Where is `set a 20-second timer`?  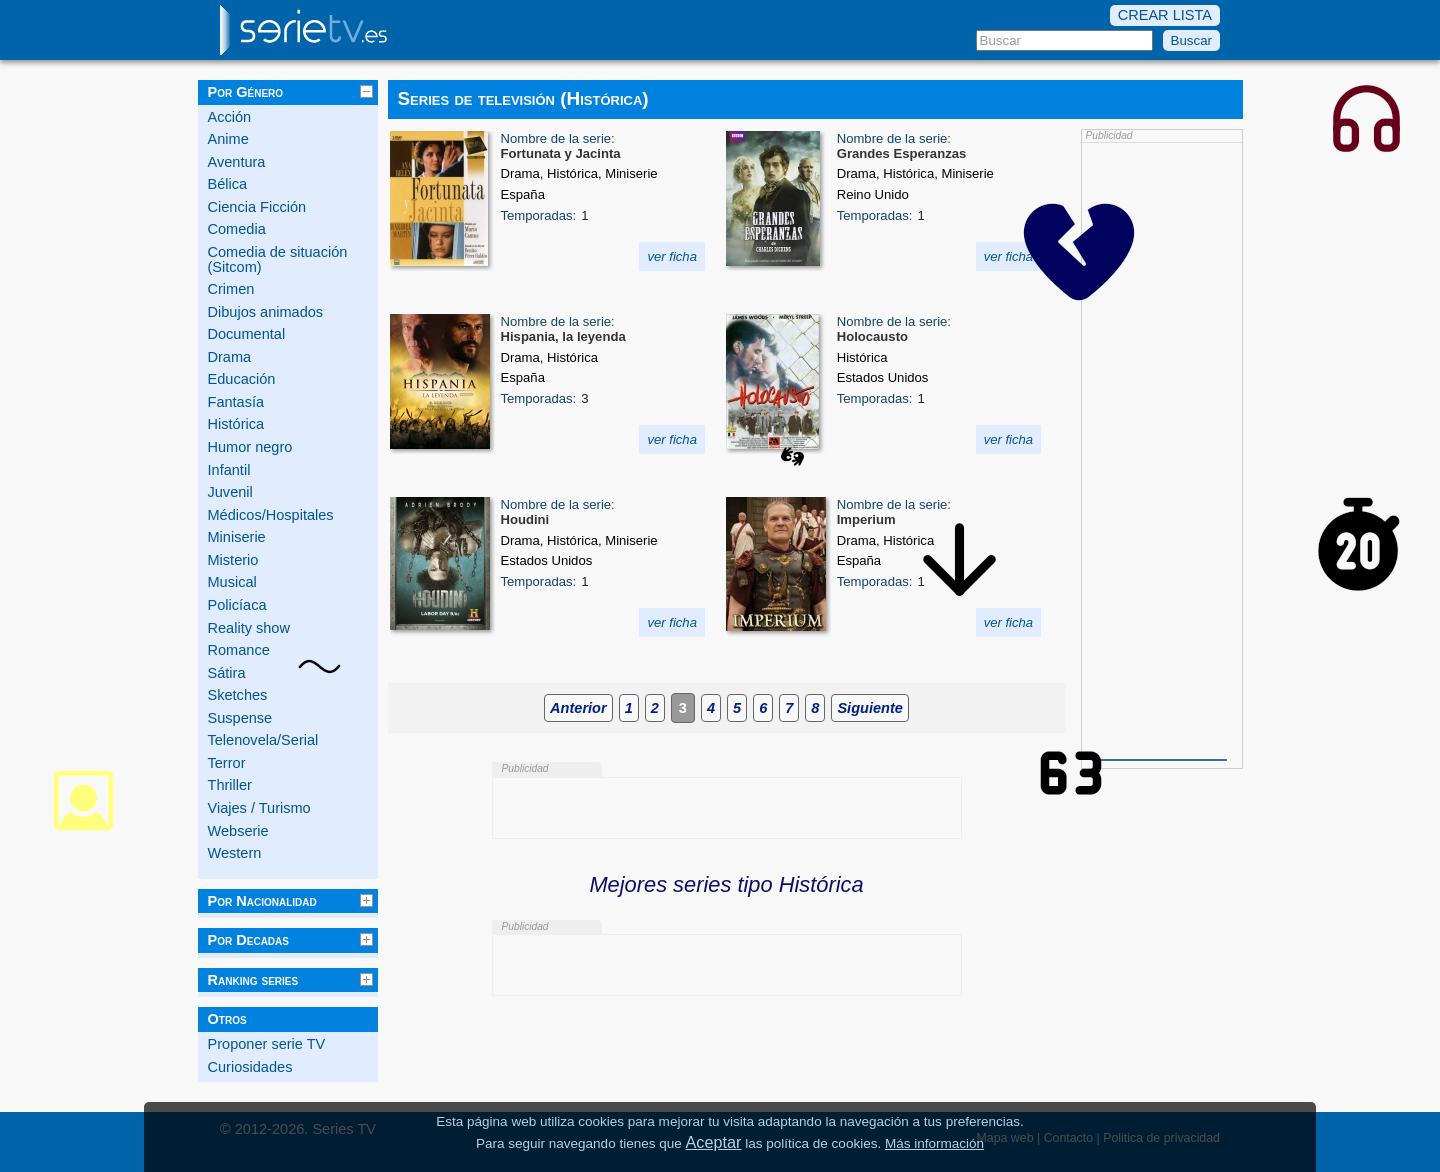 set a 20-second timer is located at coordinates (1358, 545).